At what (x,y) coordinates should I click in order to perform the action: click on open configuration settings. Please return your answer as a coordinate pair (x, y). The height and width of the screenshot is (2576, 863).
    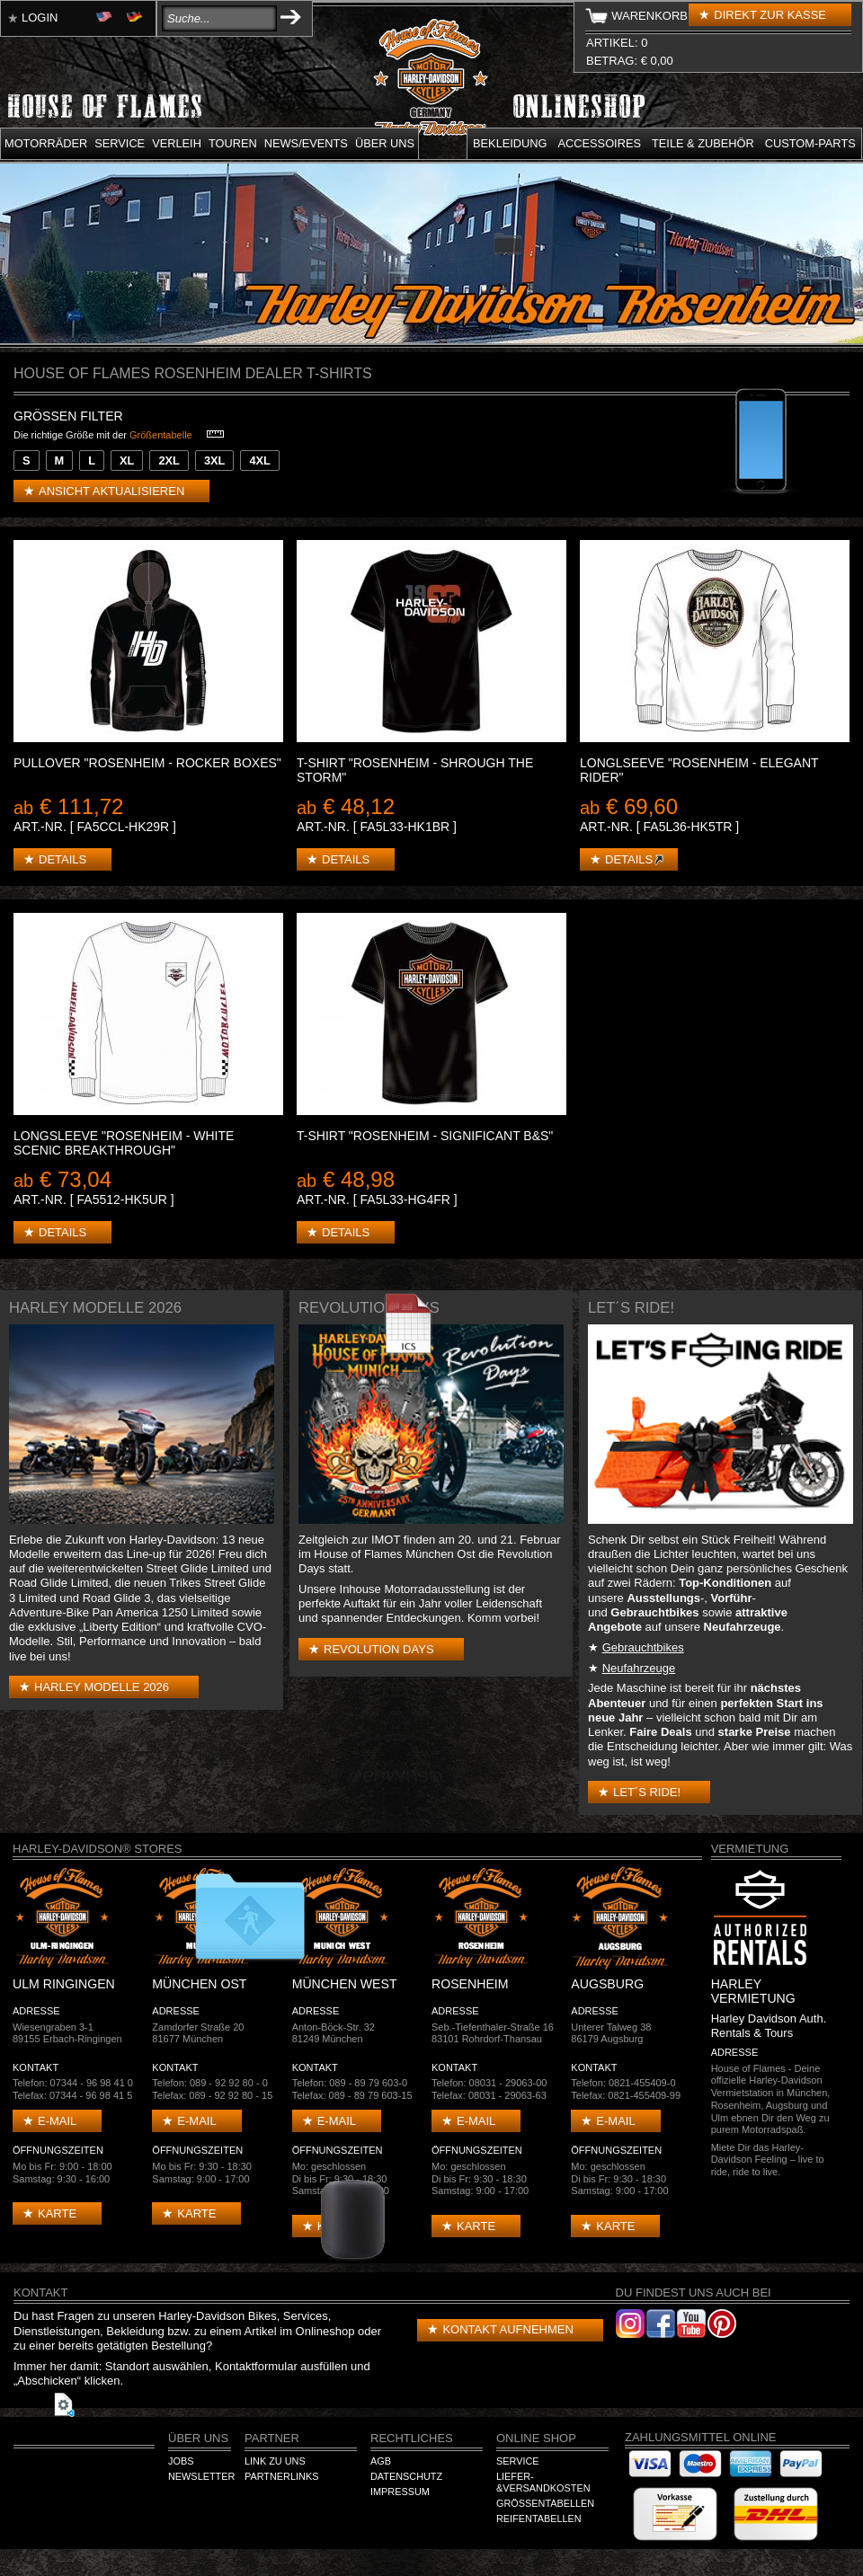
    Looking at the image, I should click on (63, 2404).